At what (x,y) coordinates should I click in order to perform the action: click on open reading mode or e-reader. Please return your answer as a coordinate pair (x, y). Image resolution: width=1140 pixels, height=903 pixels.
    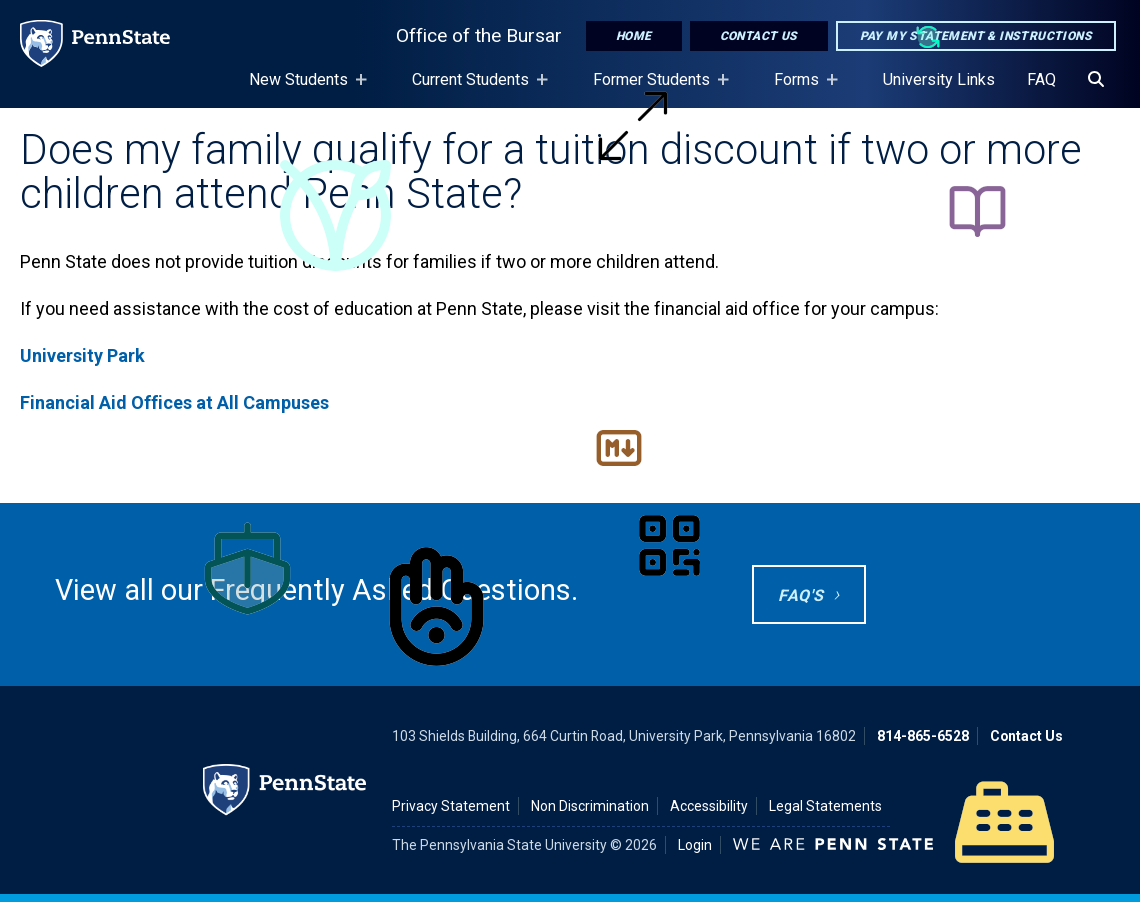
    Looking at the image, I should click on (977, 211).